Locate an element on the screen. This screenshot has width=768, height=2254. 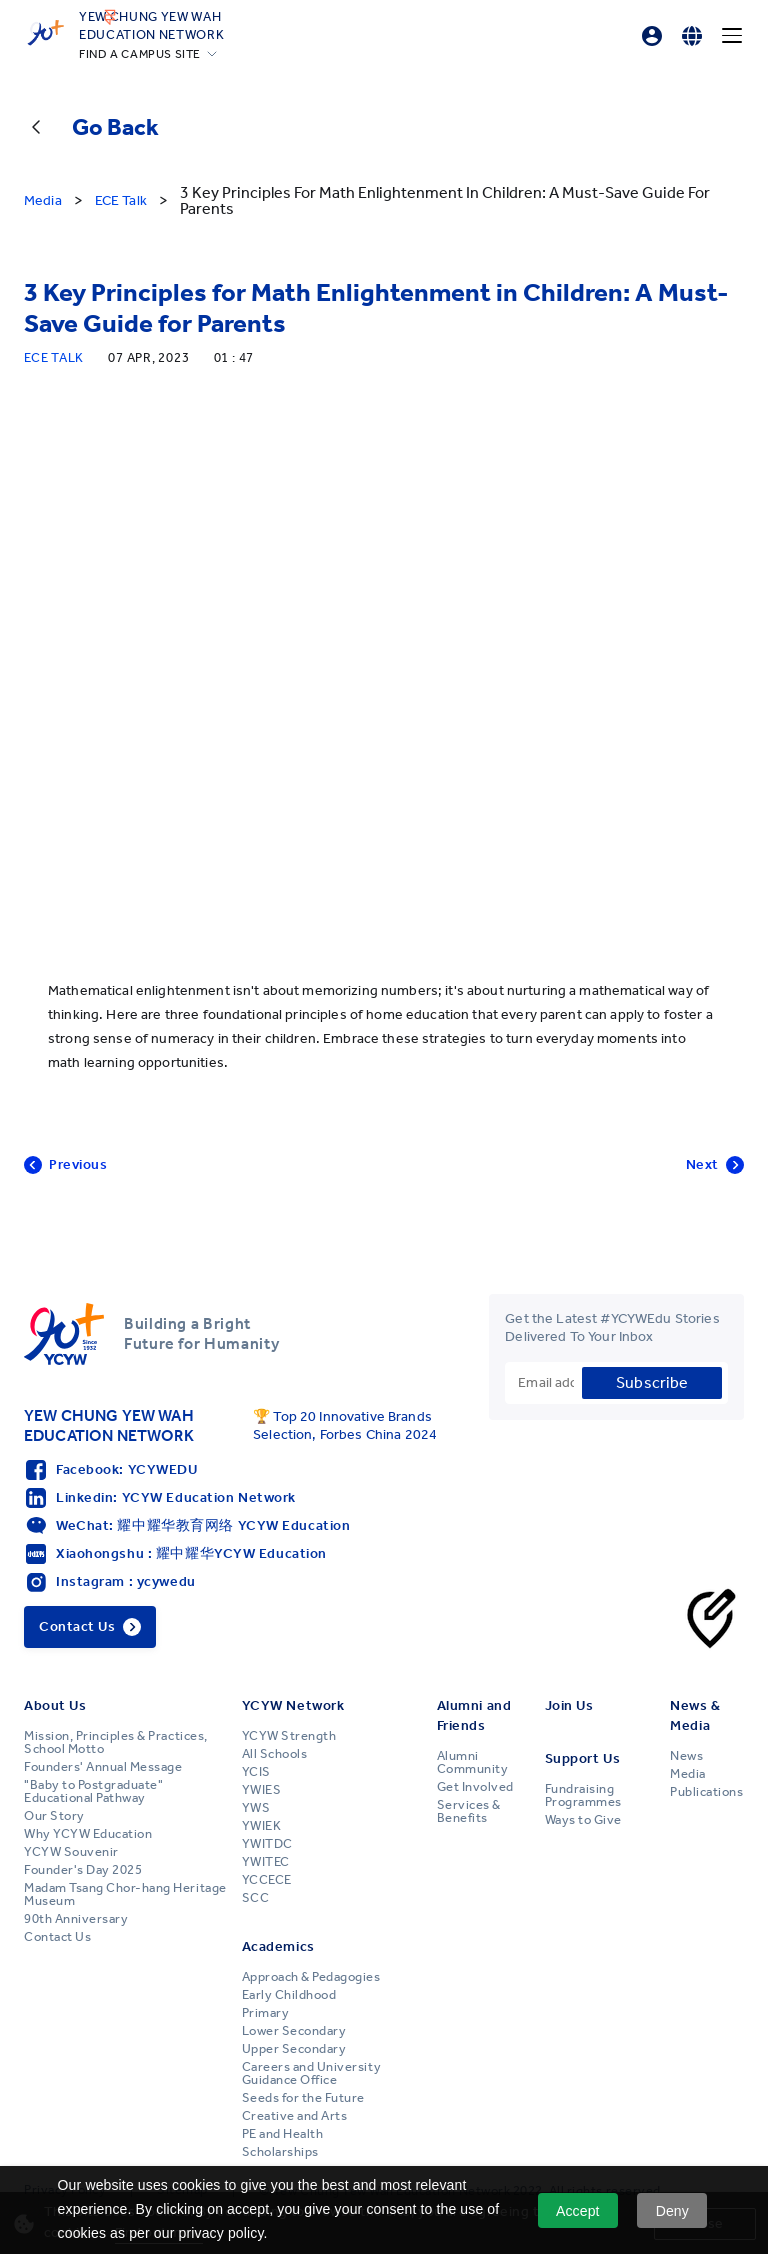
edit a saved location is located at coordinates (710, 1620).